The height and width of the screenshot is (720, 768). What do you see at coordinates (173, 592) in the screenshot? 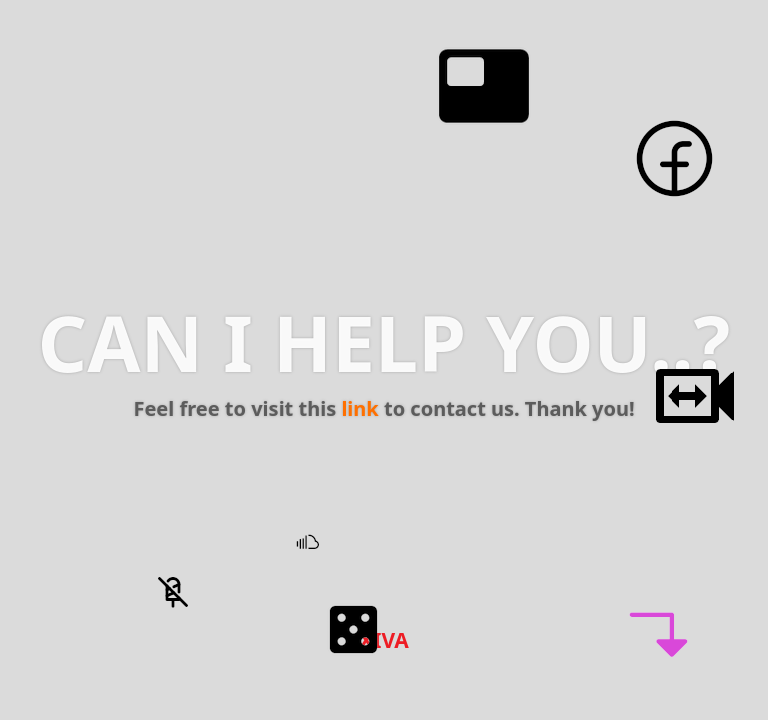
I see `ice cream unavailable or sold out` at bounding box center [173, 592].